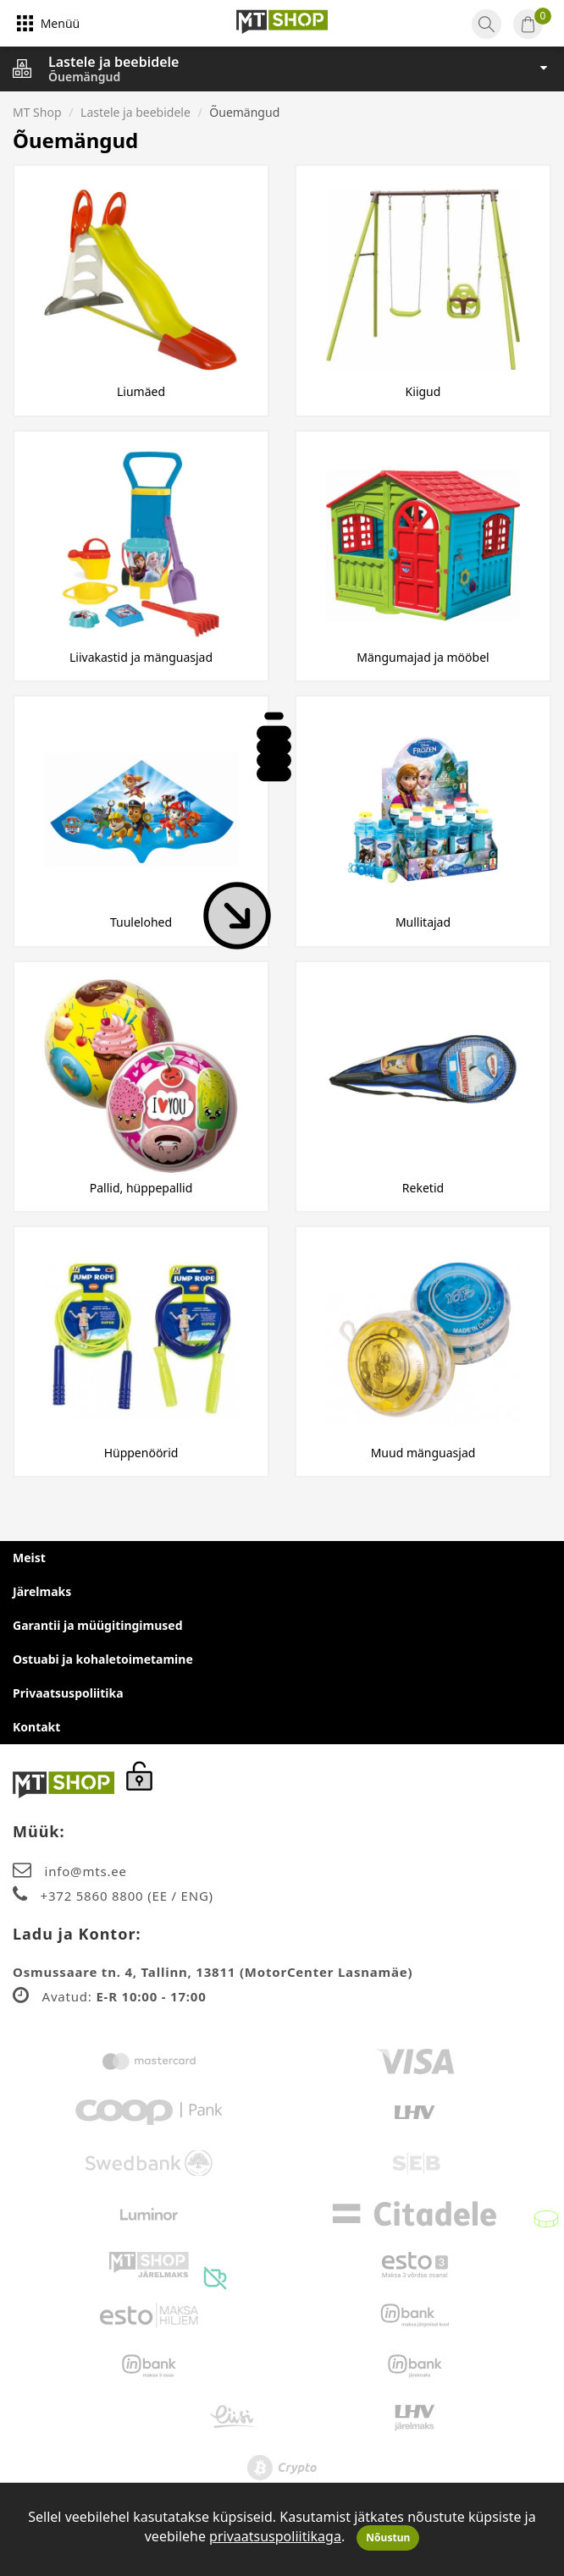  I want to click on view your coin balance or currency, so click(546, 2219).